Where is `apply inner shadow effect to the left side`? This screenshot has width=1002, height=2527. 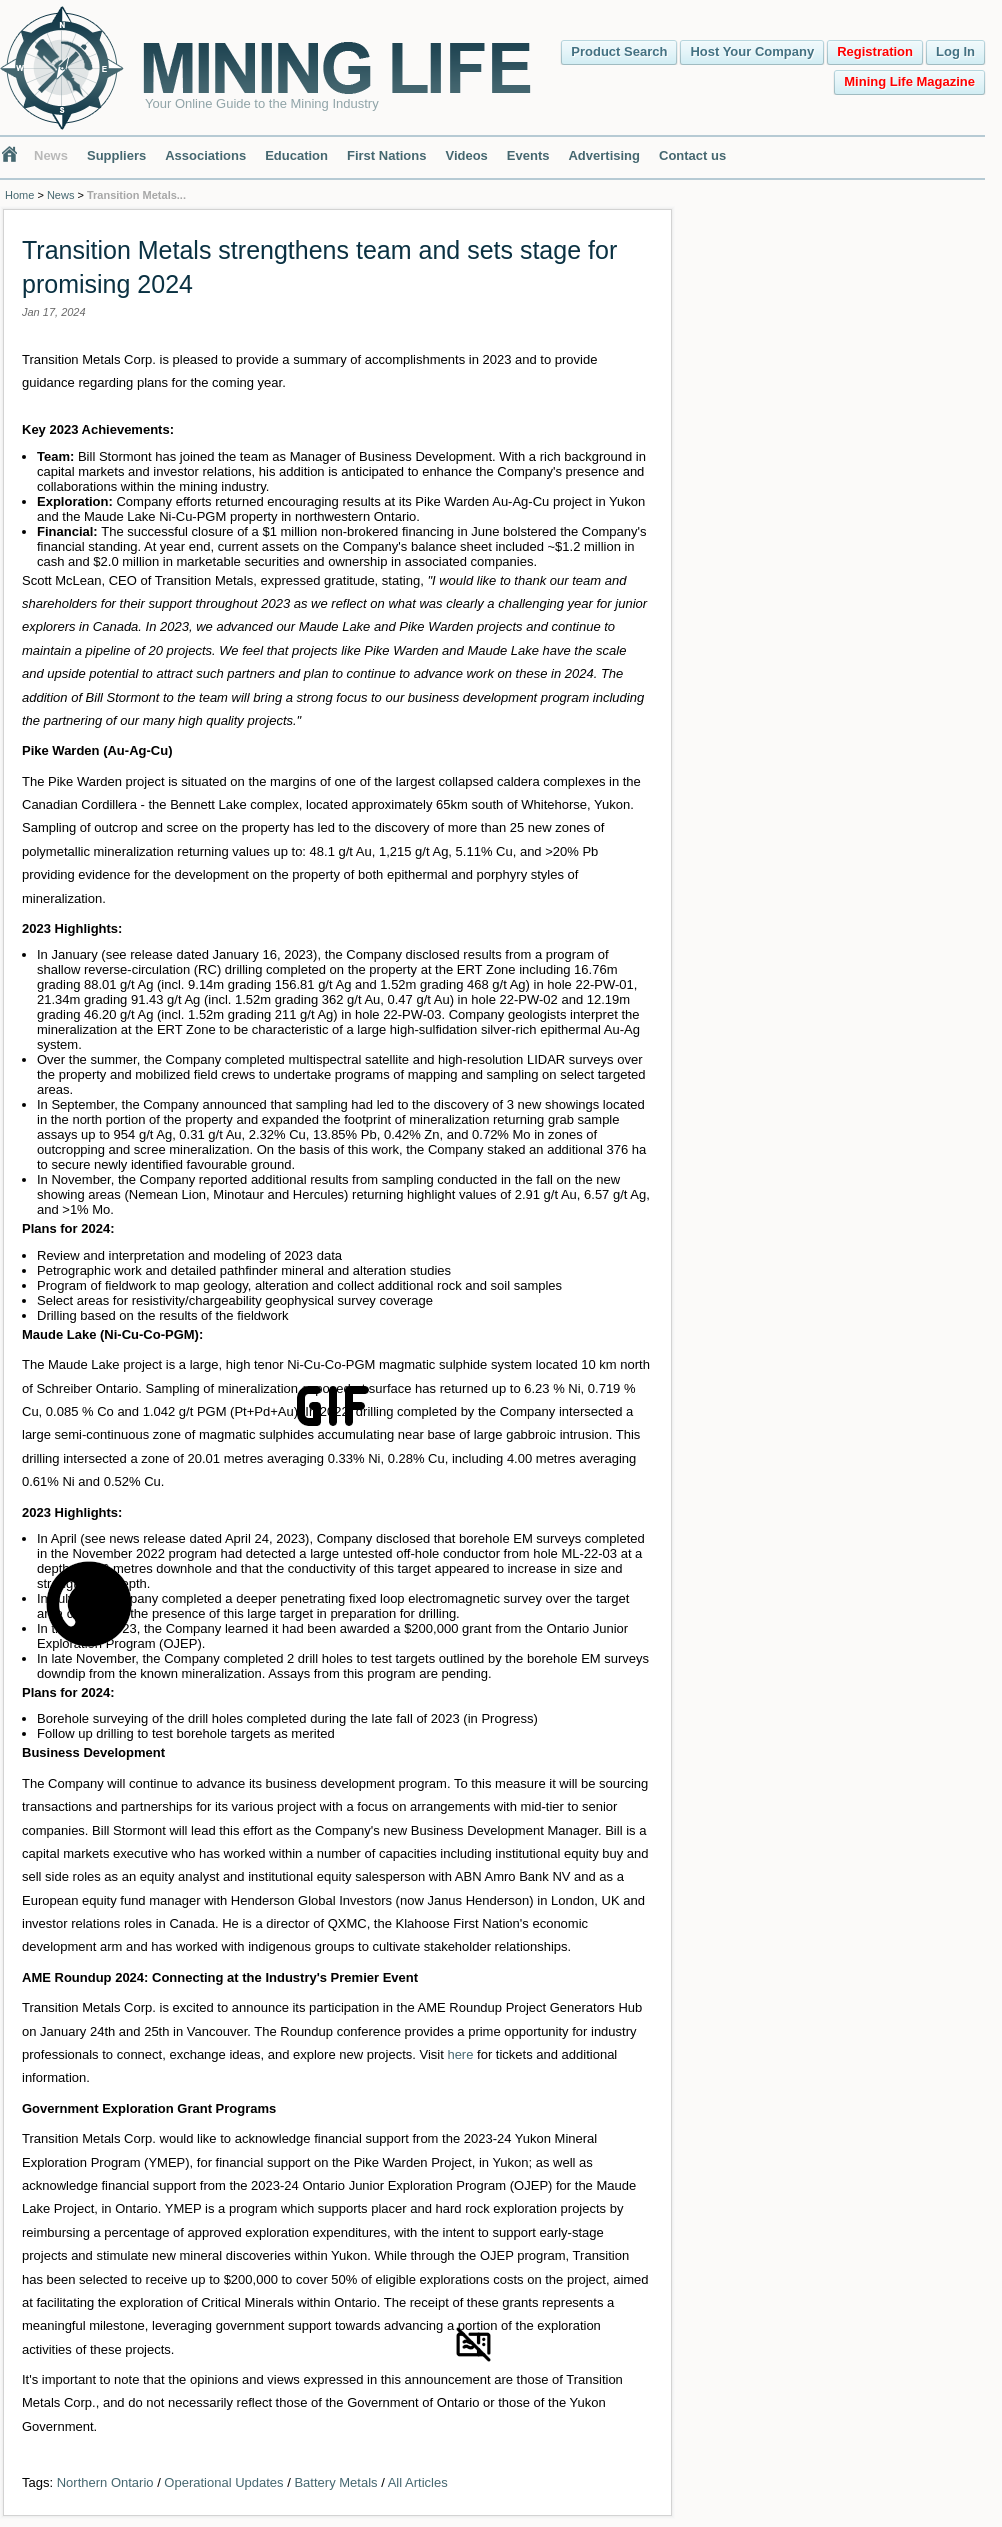
apply inner shadow effect to the left side is located at coordinates (89, 1604).